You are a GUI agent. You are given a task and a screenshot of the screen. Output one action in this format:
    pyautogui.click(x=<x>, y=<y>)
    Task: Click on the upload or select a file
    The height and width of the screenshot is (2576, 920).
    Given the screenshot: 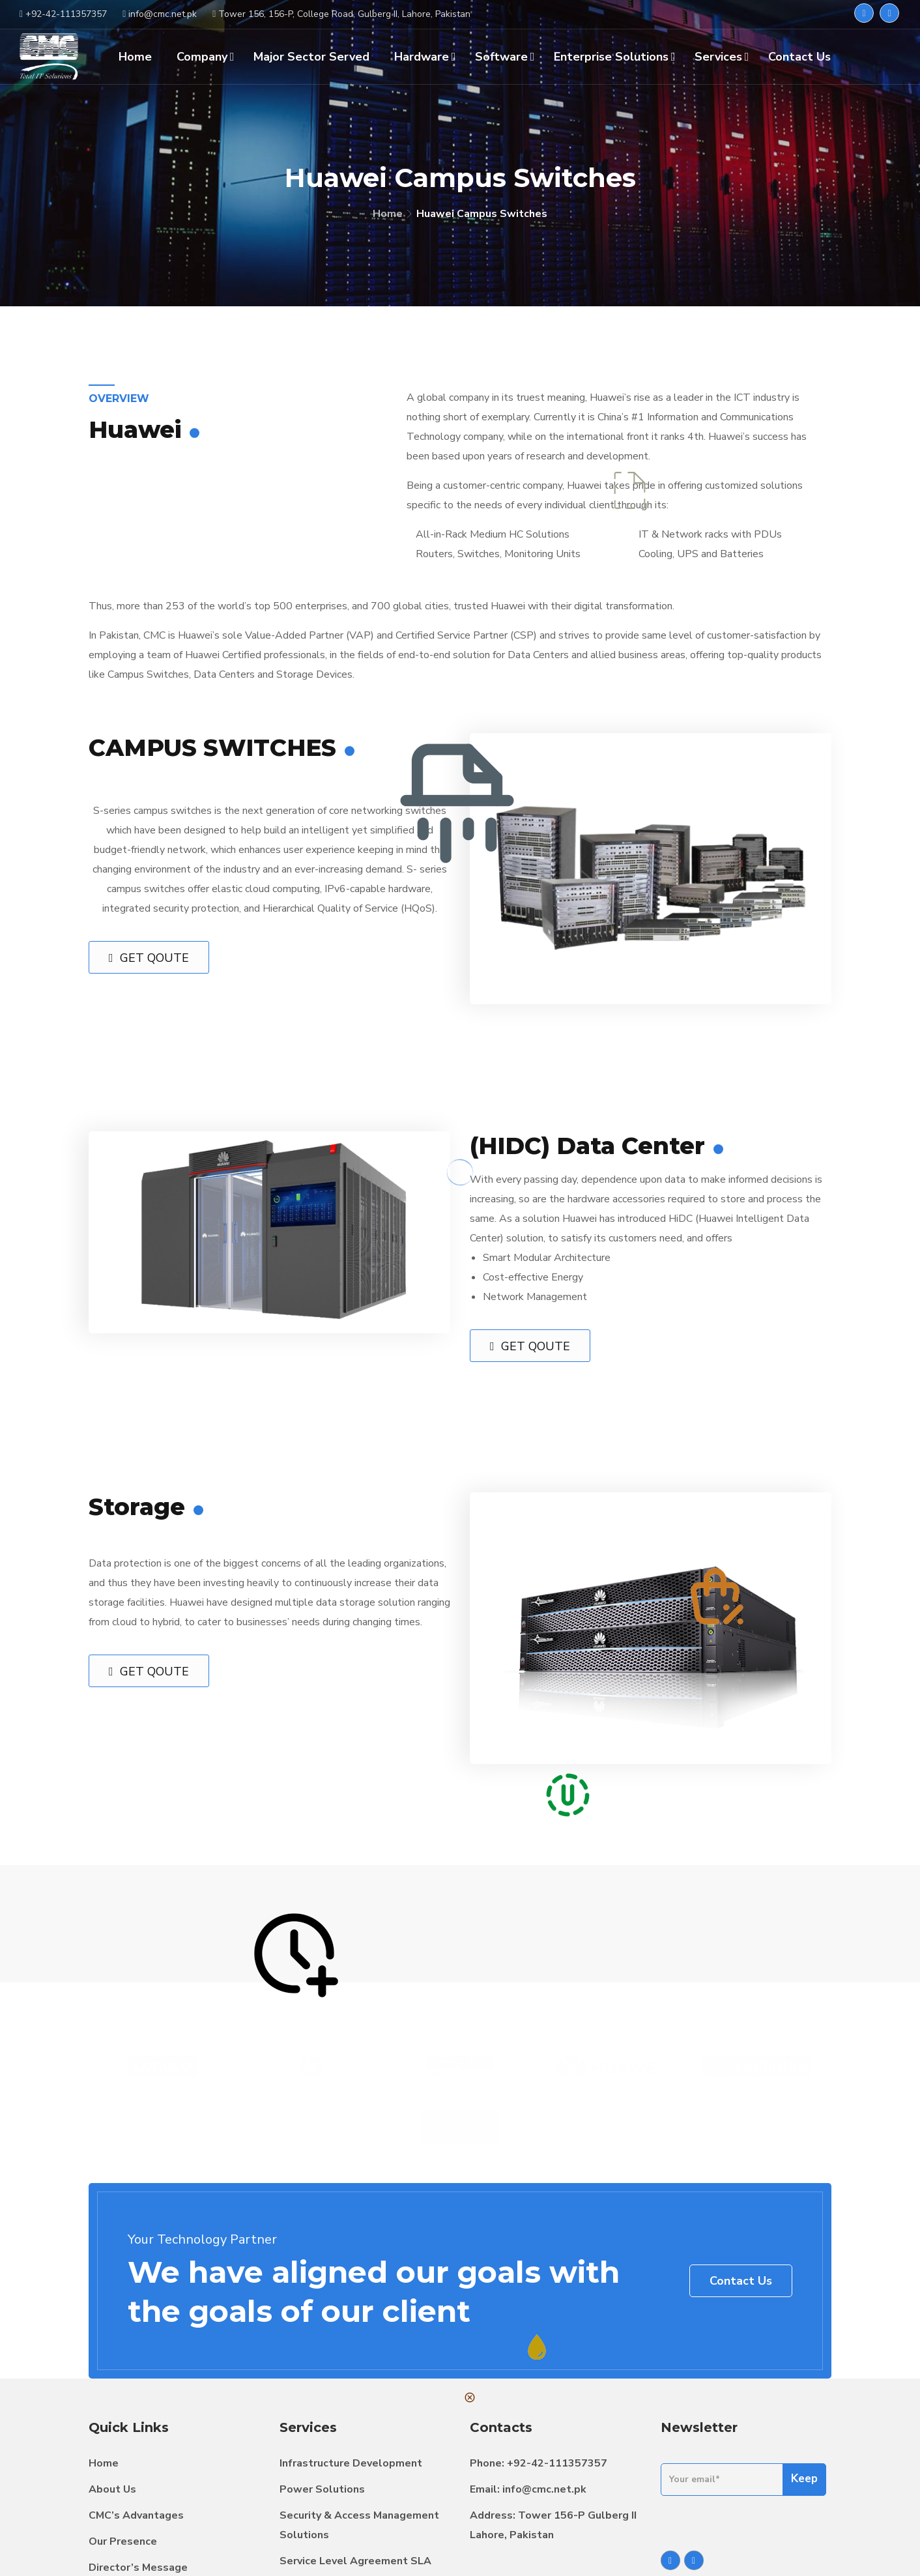 What is the action you would take?
    pyautogui.click(x=629, y=490)
    